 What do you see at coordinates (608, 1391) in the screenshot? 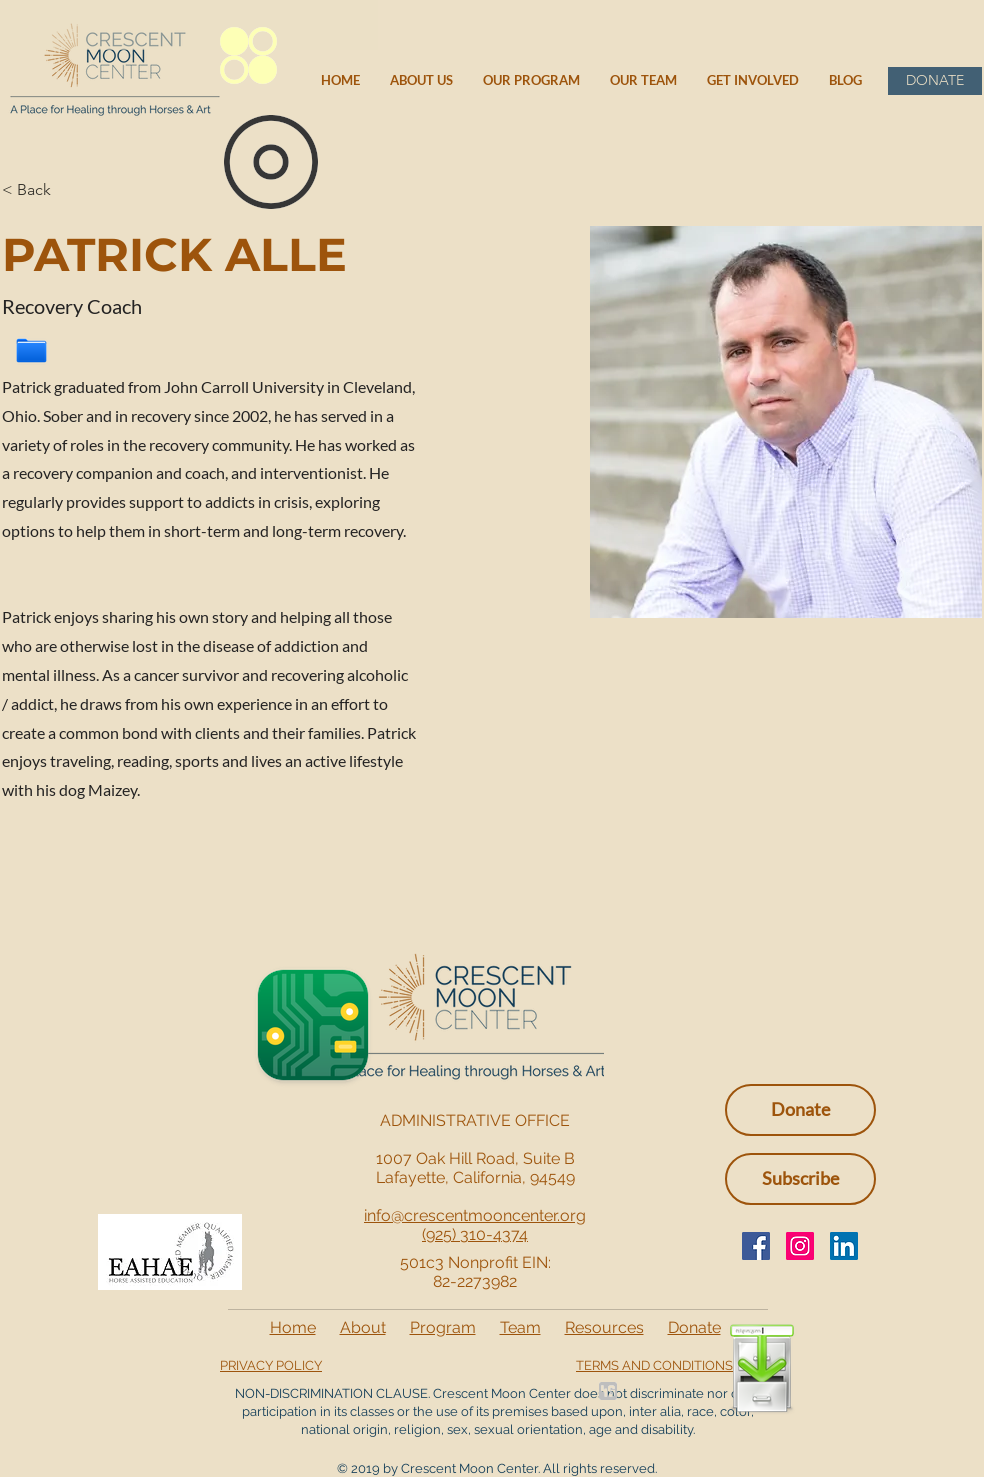
I see `indicates active 4G cellular network connection` at bounding box center [608, 1391].